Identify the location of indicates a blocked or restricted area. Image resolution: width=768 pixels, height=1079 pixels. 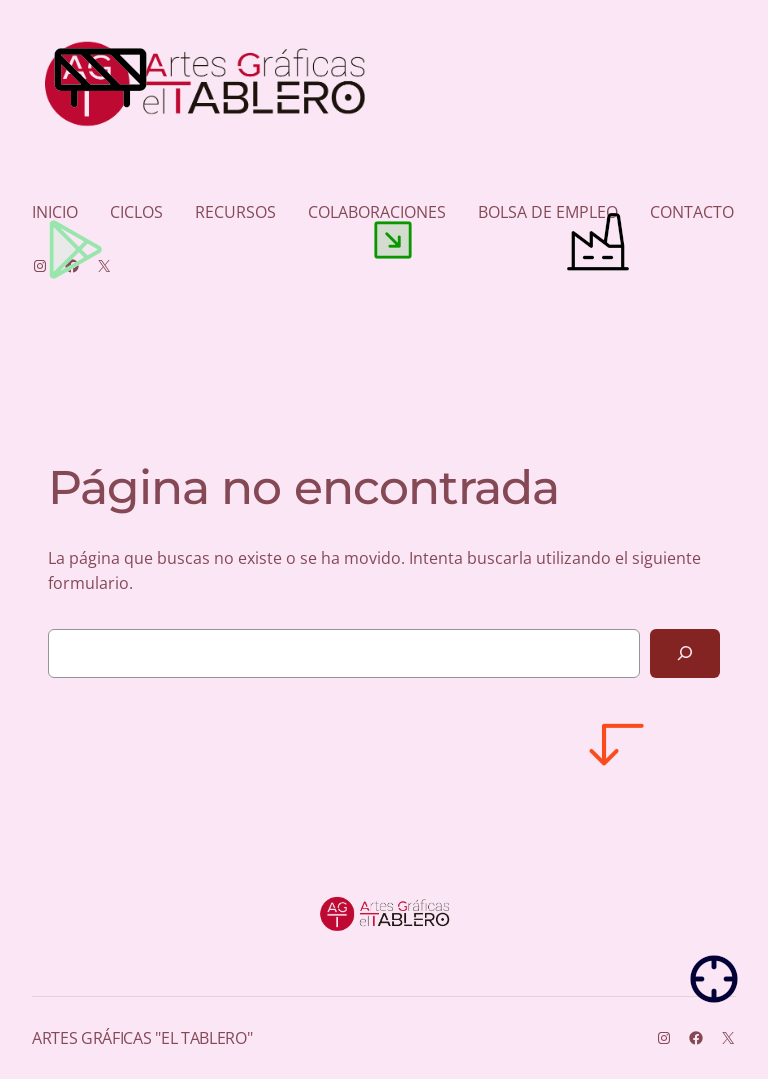
(100, 74).